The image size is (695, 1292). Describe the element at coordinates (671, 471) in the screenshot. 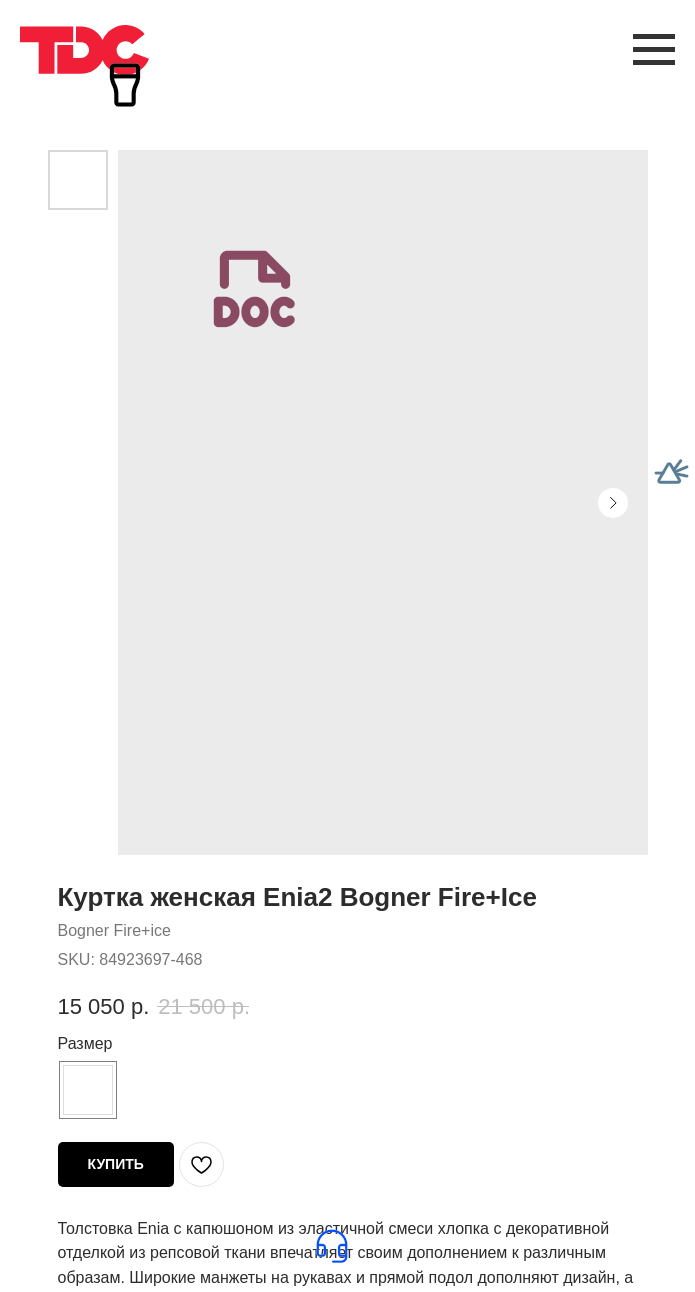

I see `toggle light refraction or prism effect` at that location.